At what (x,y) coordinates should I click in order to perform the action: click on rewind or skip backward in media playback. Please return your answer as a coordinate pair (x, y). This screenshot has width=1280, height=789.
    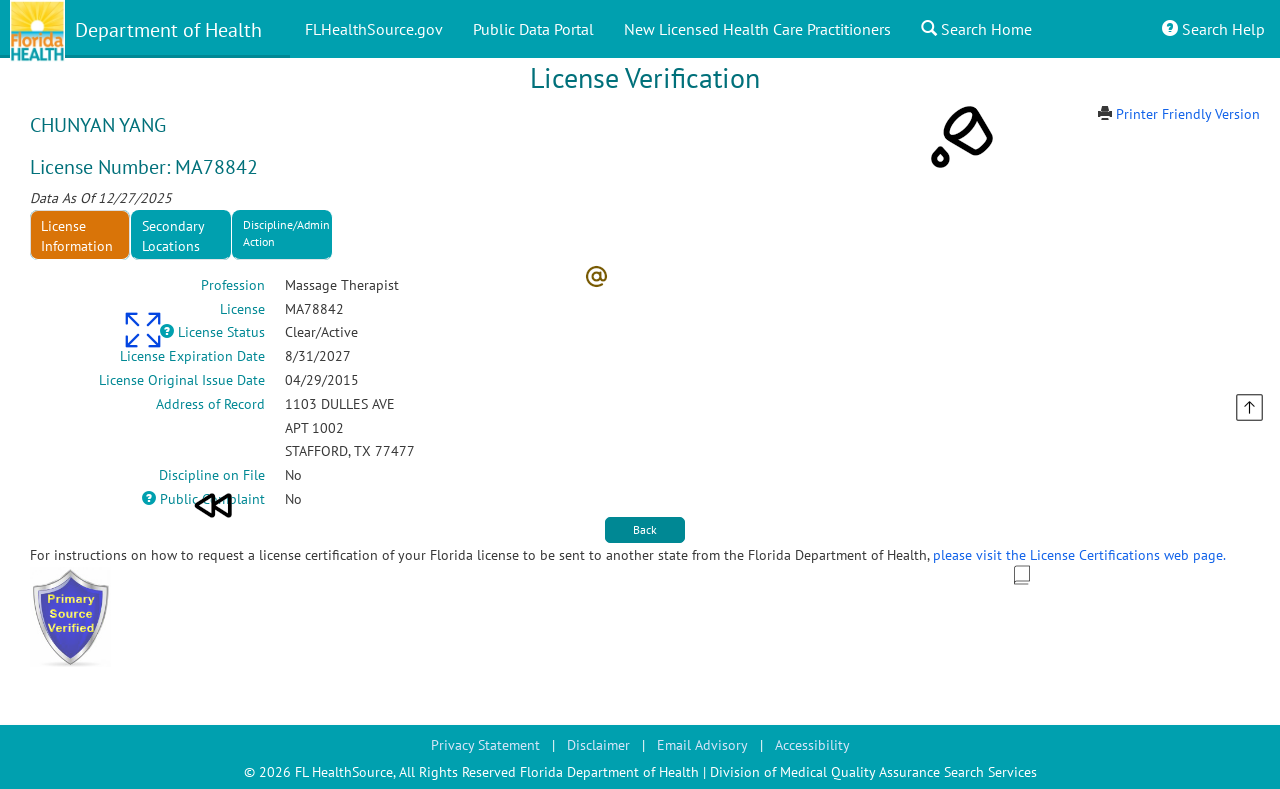
    Looking at the image, I should click on (214, 505).